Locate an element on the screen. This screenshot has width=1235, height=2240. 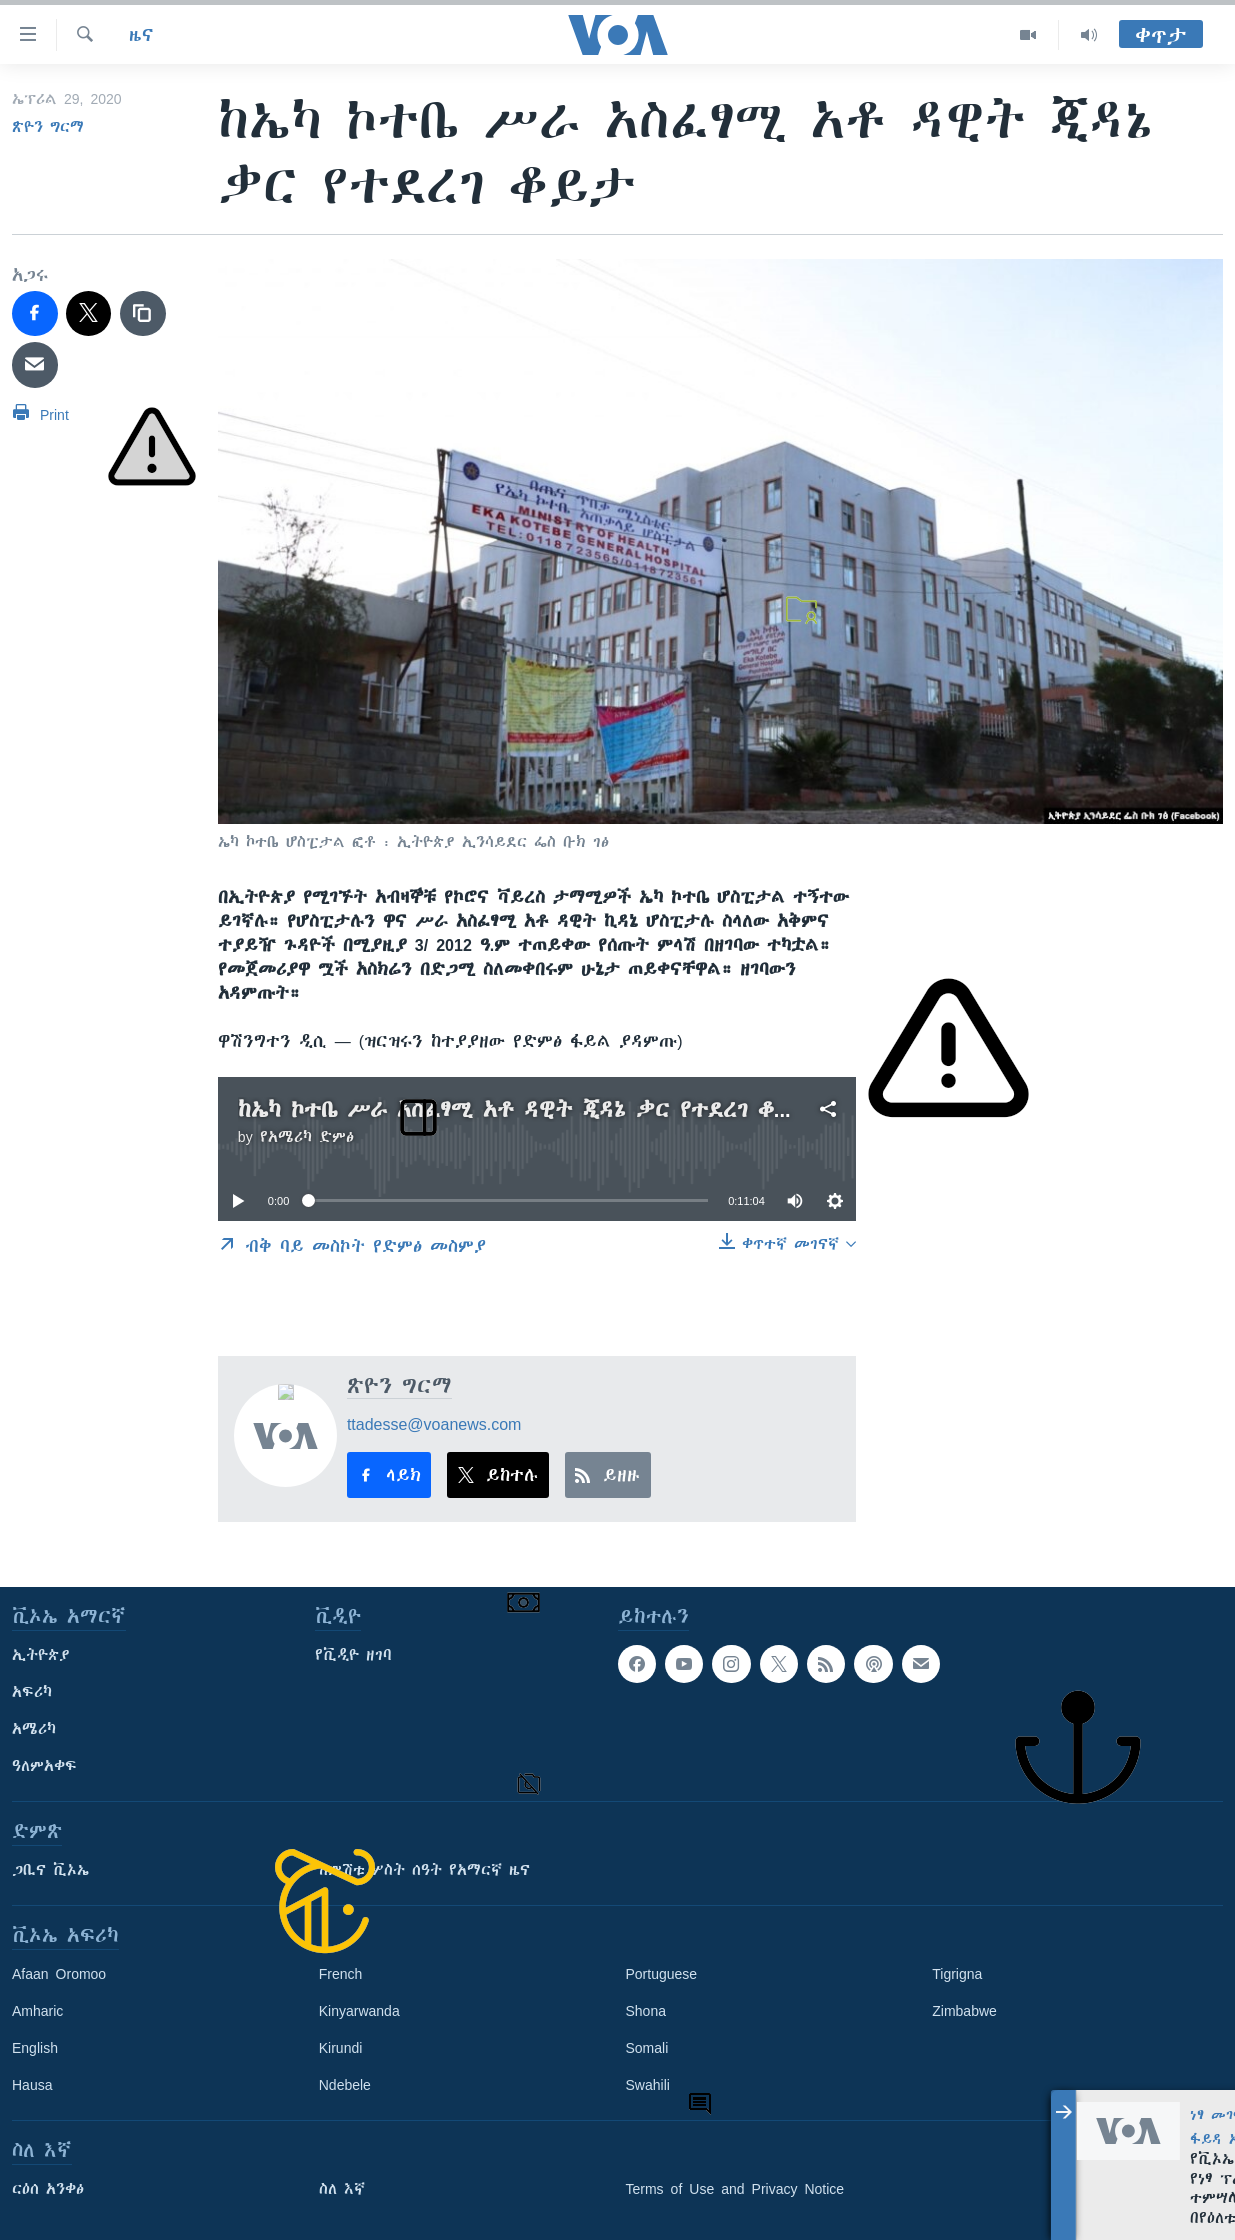
access user-specific files or personal folder is located at coordinates (801, 608).